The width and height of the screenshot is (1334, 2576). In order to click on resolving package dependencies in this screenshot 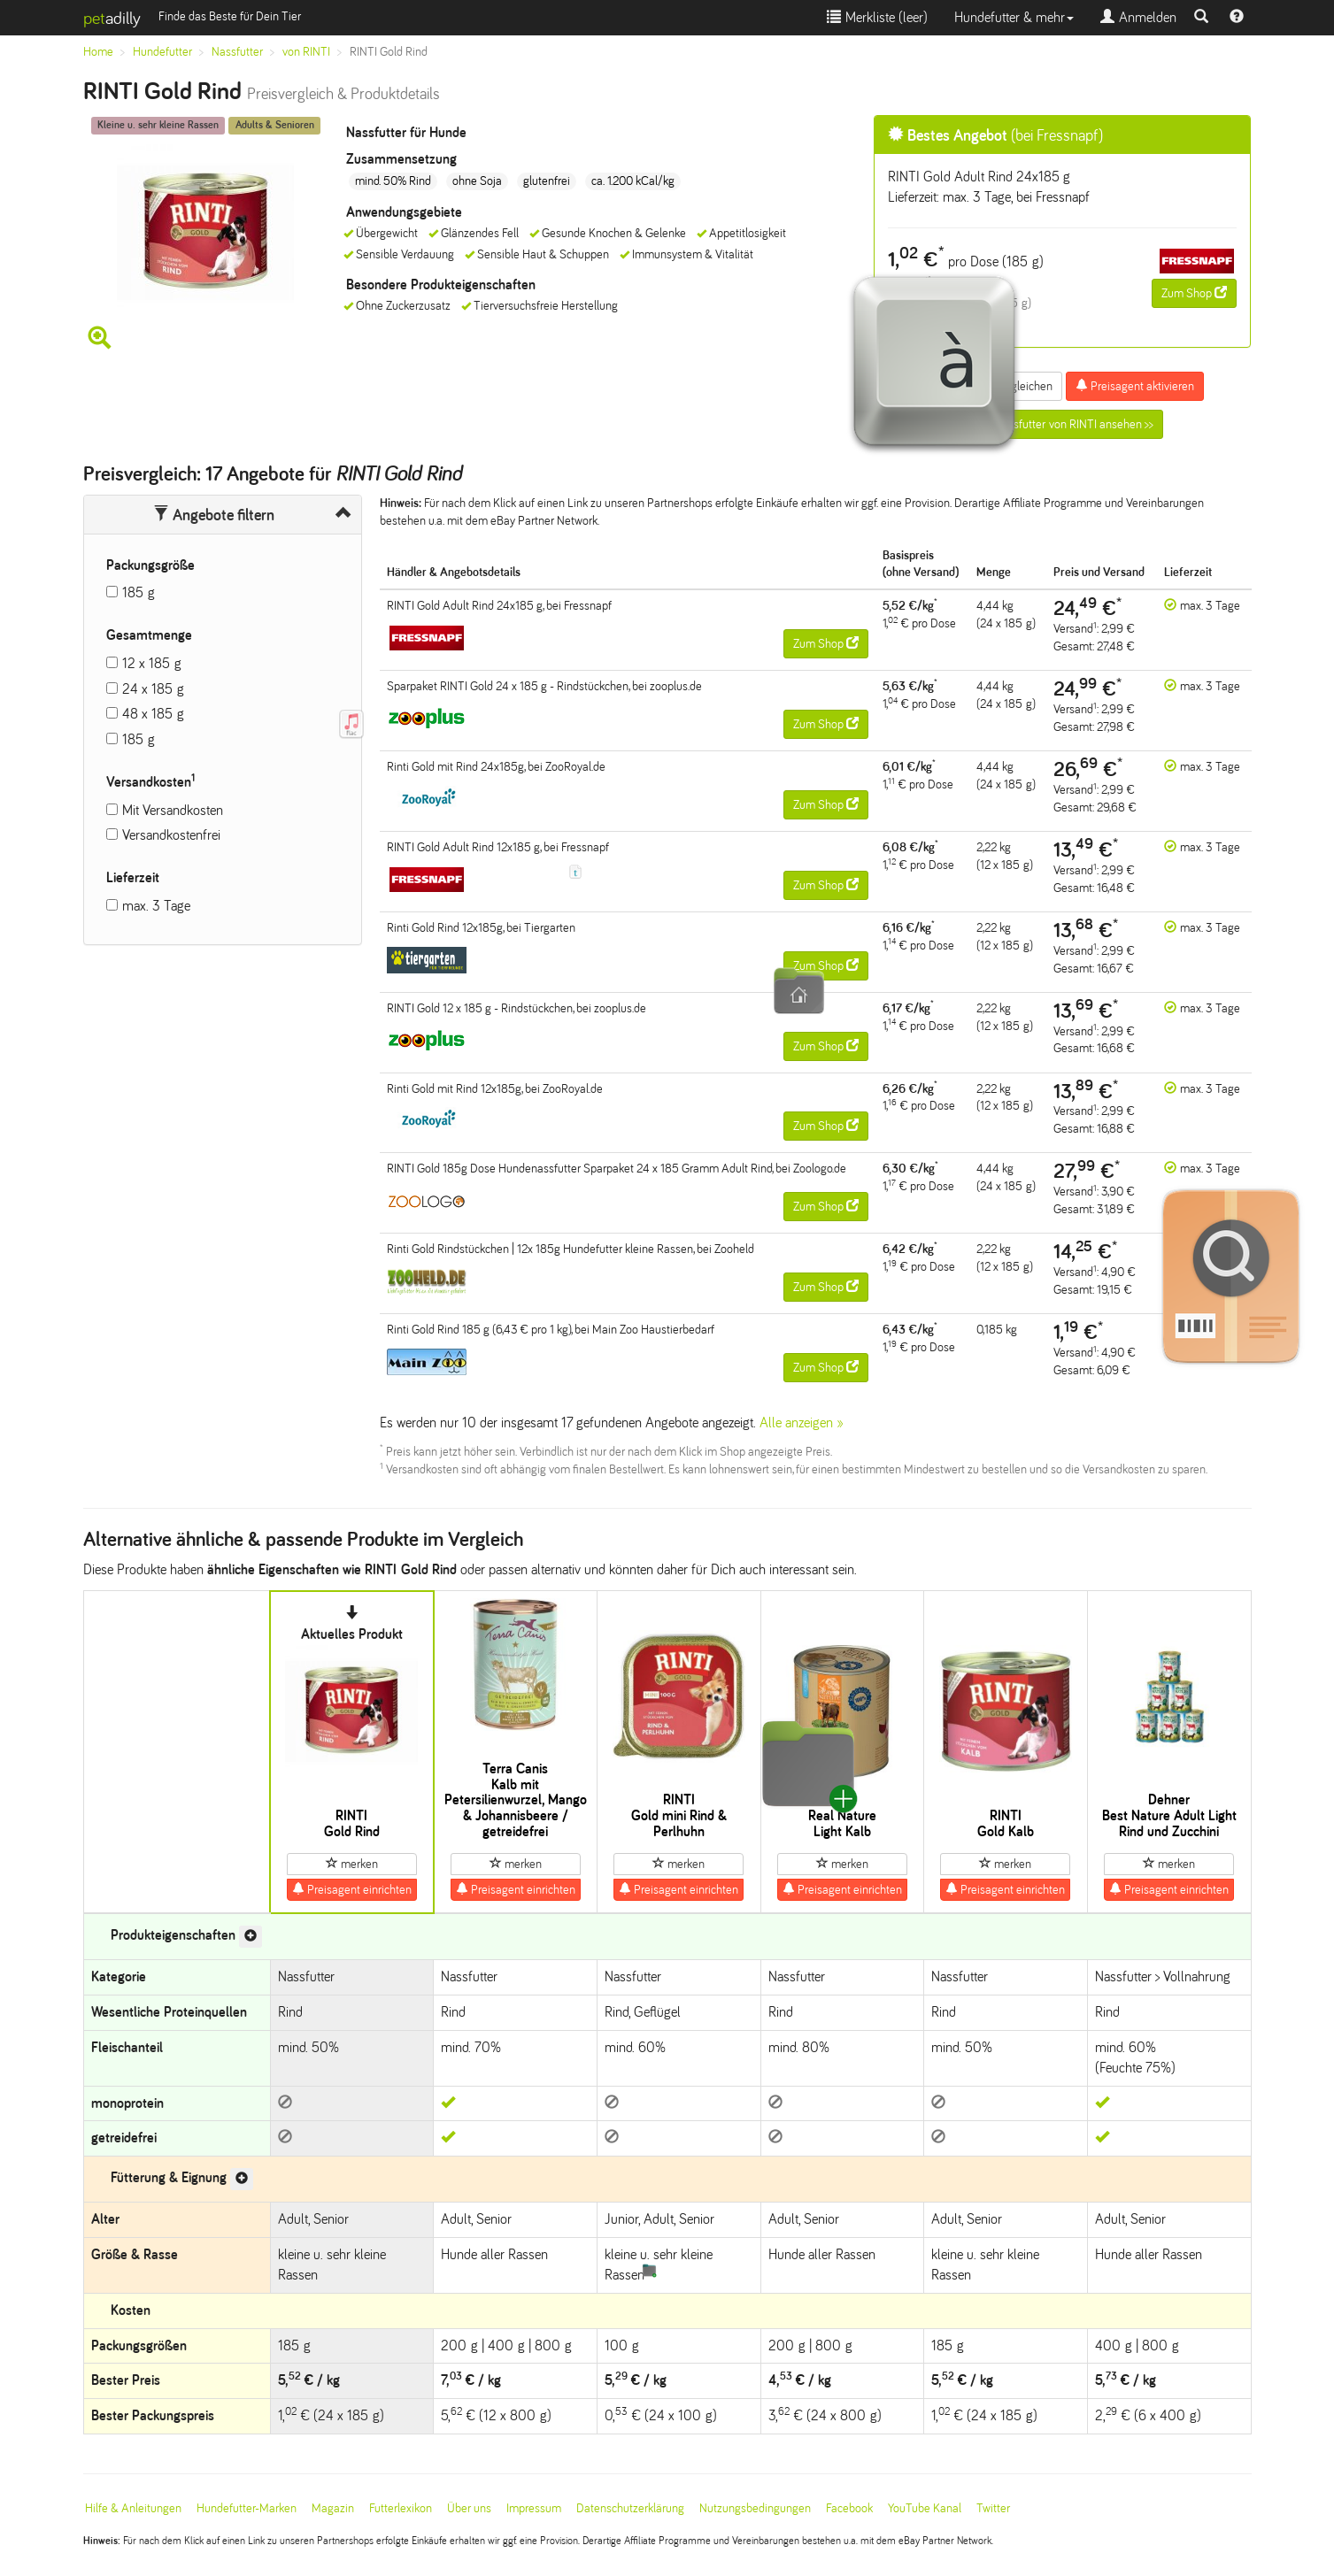, I will do `click(1230, 1276)`.